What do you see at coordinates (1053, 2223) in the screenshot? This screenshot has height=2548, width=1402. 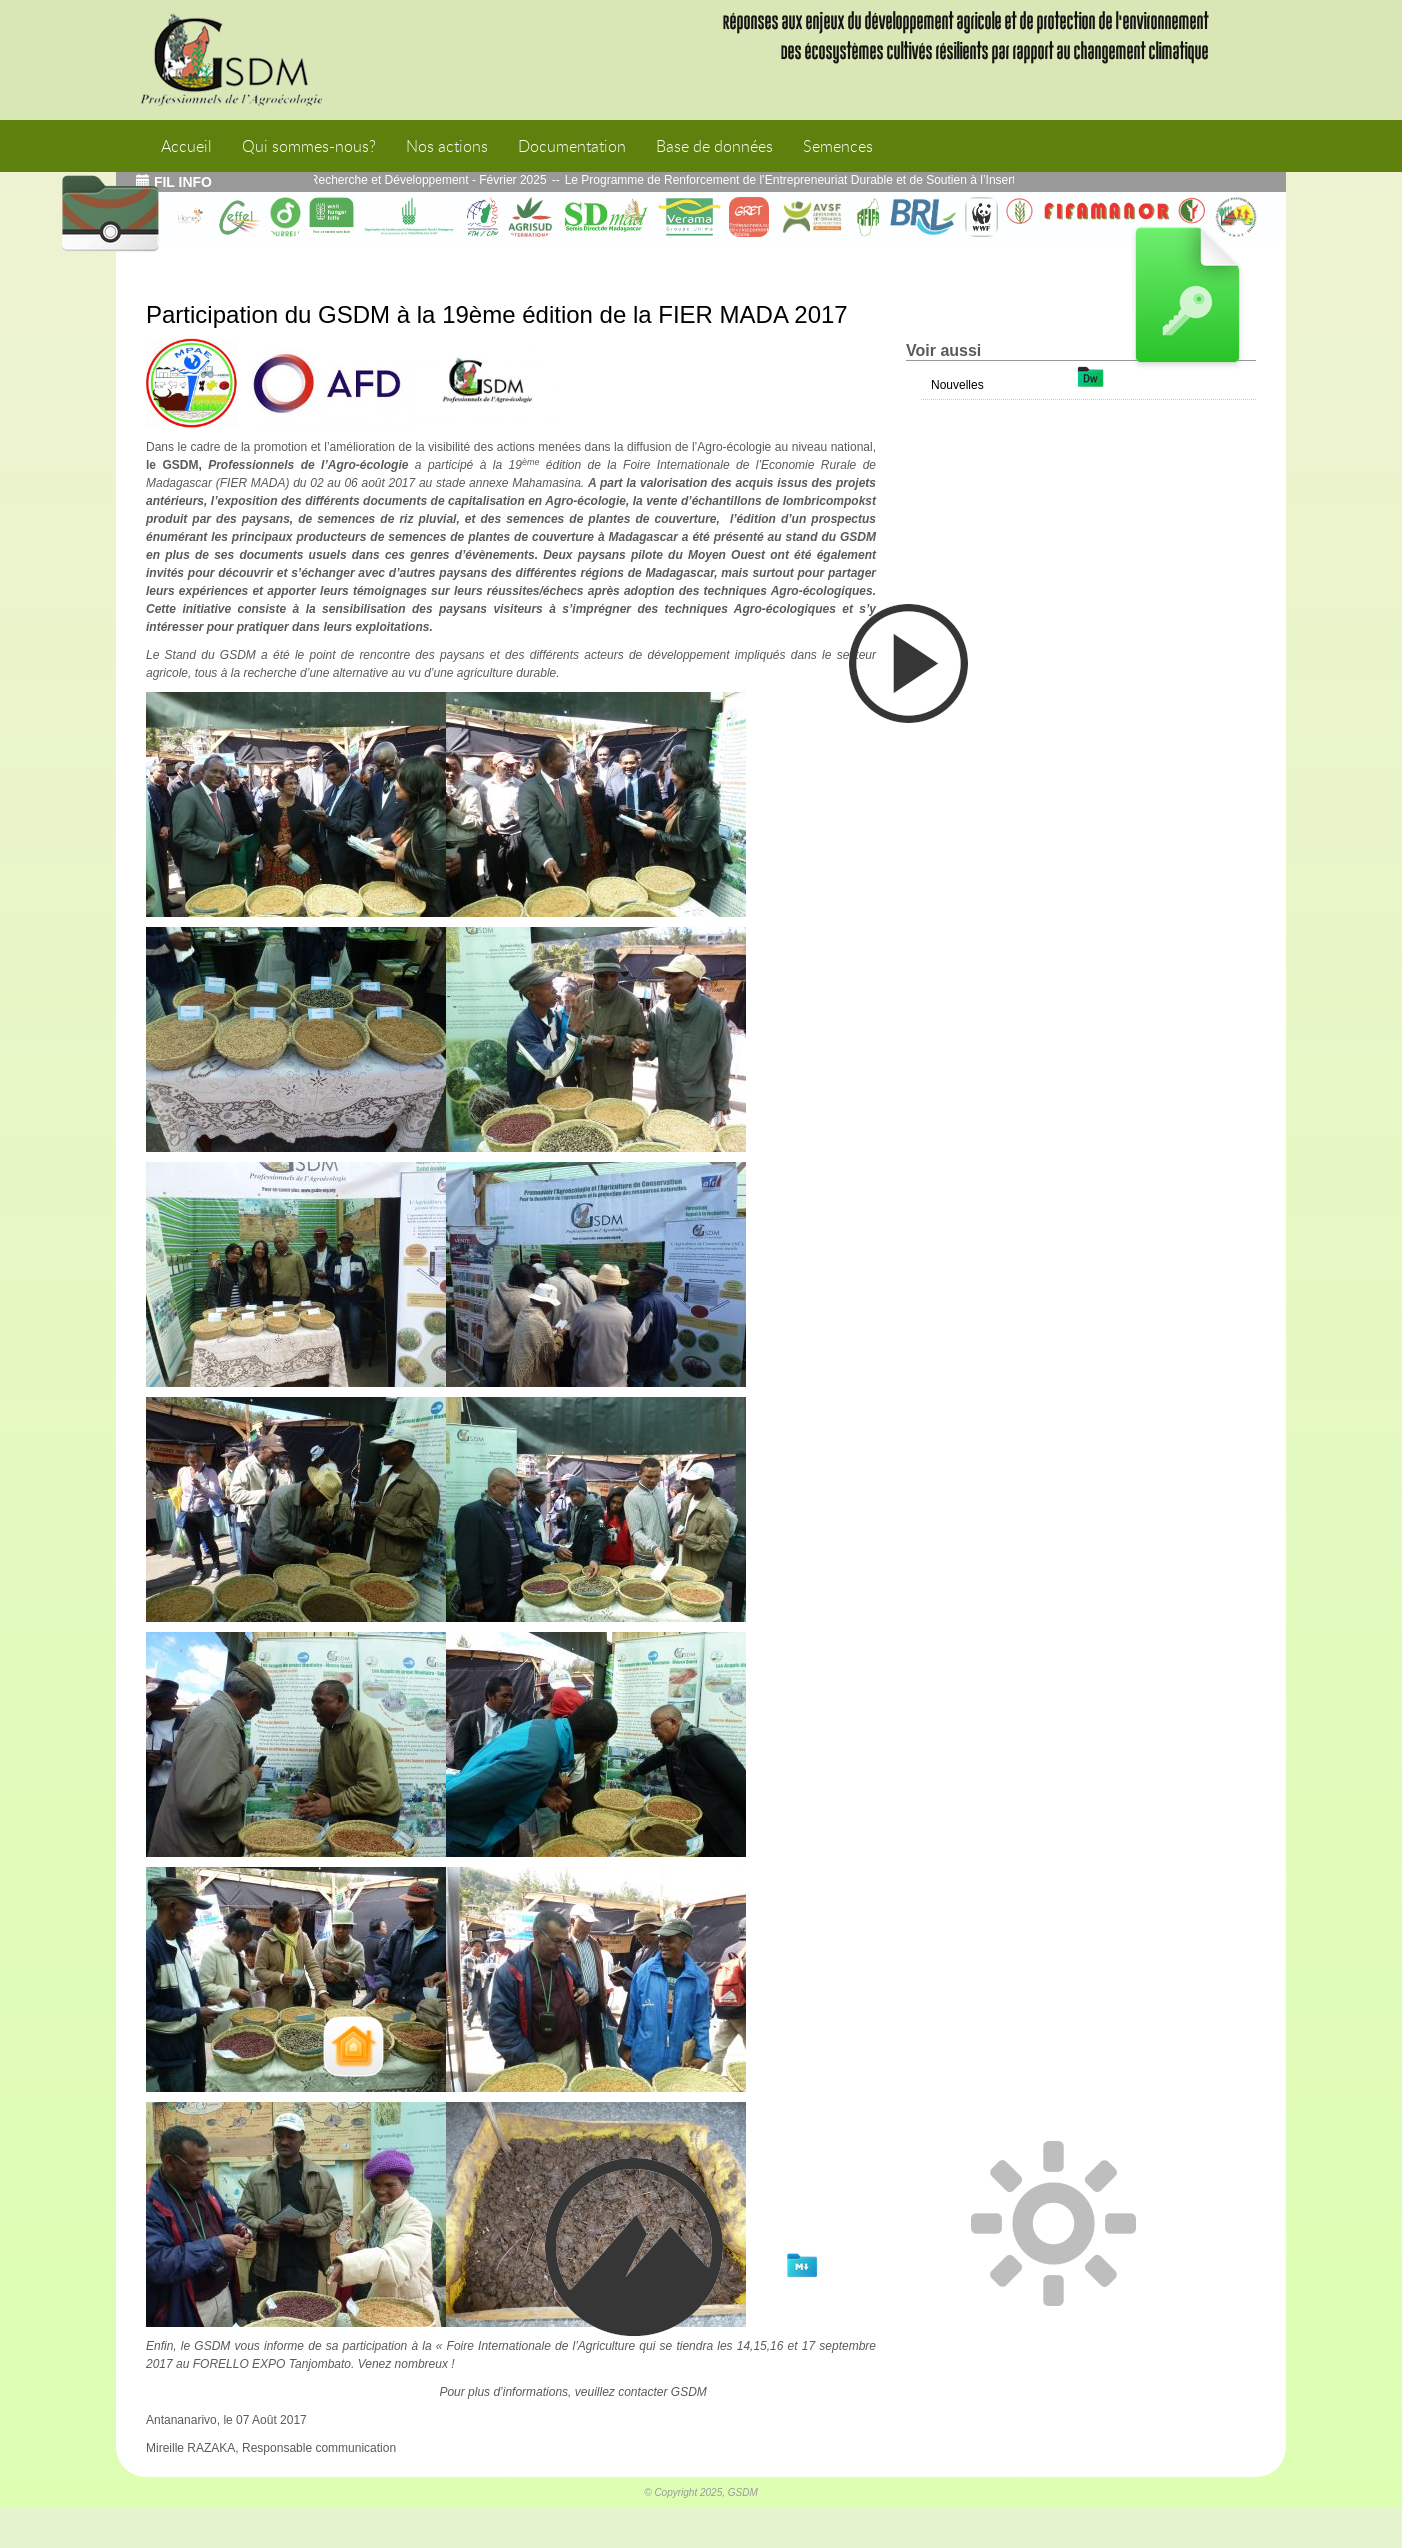 I see `adjust display brightness settings` at bounding box center [1053, 2223].